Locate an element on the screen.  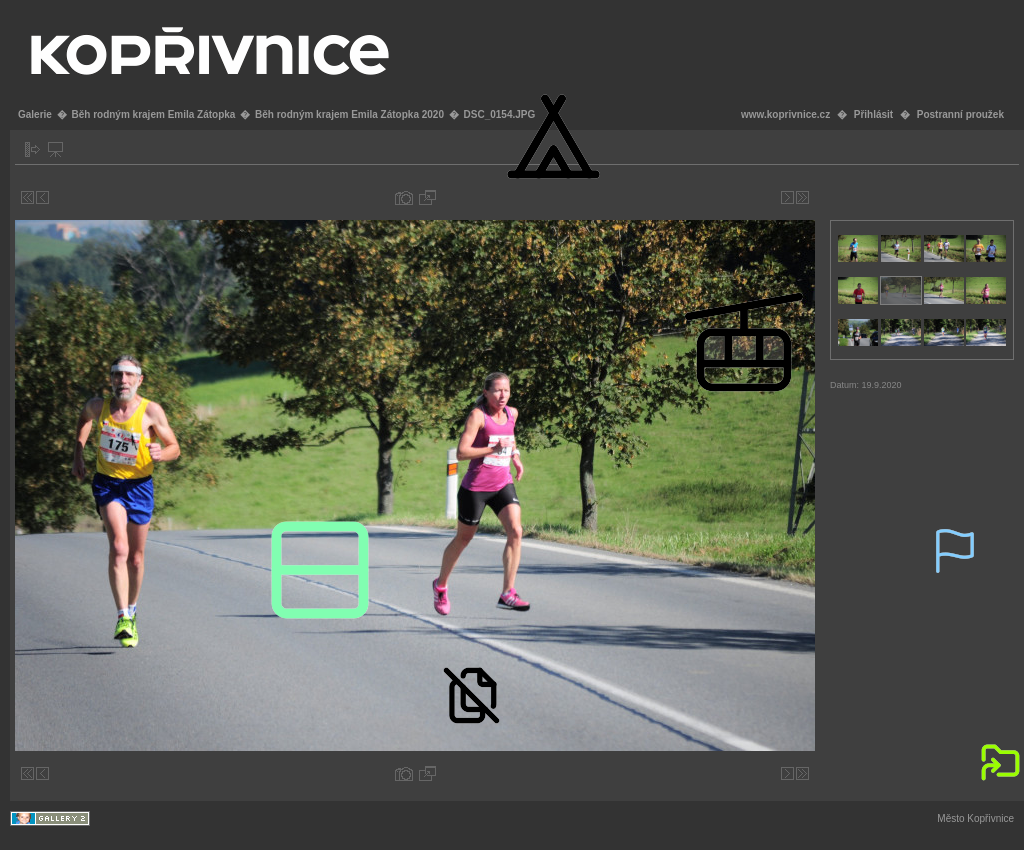
switch to two-row layout view is located at coordinates (320, 570).